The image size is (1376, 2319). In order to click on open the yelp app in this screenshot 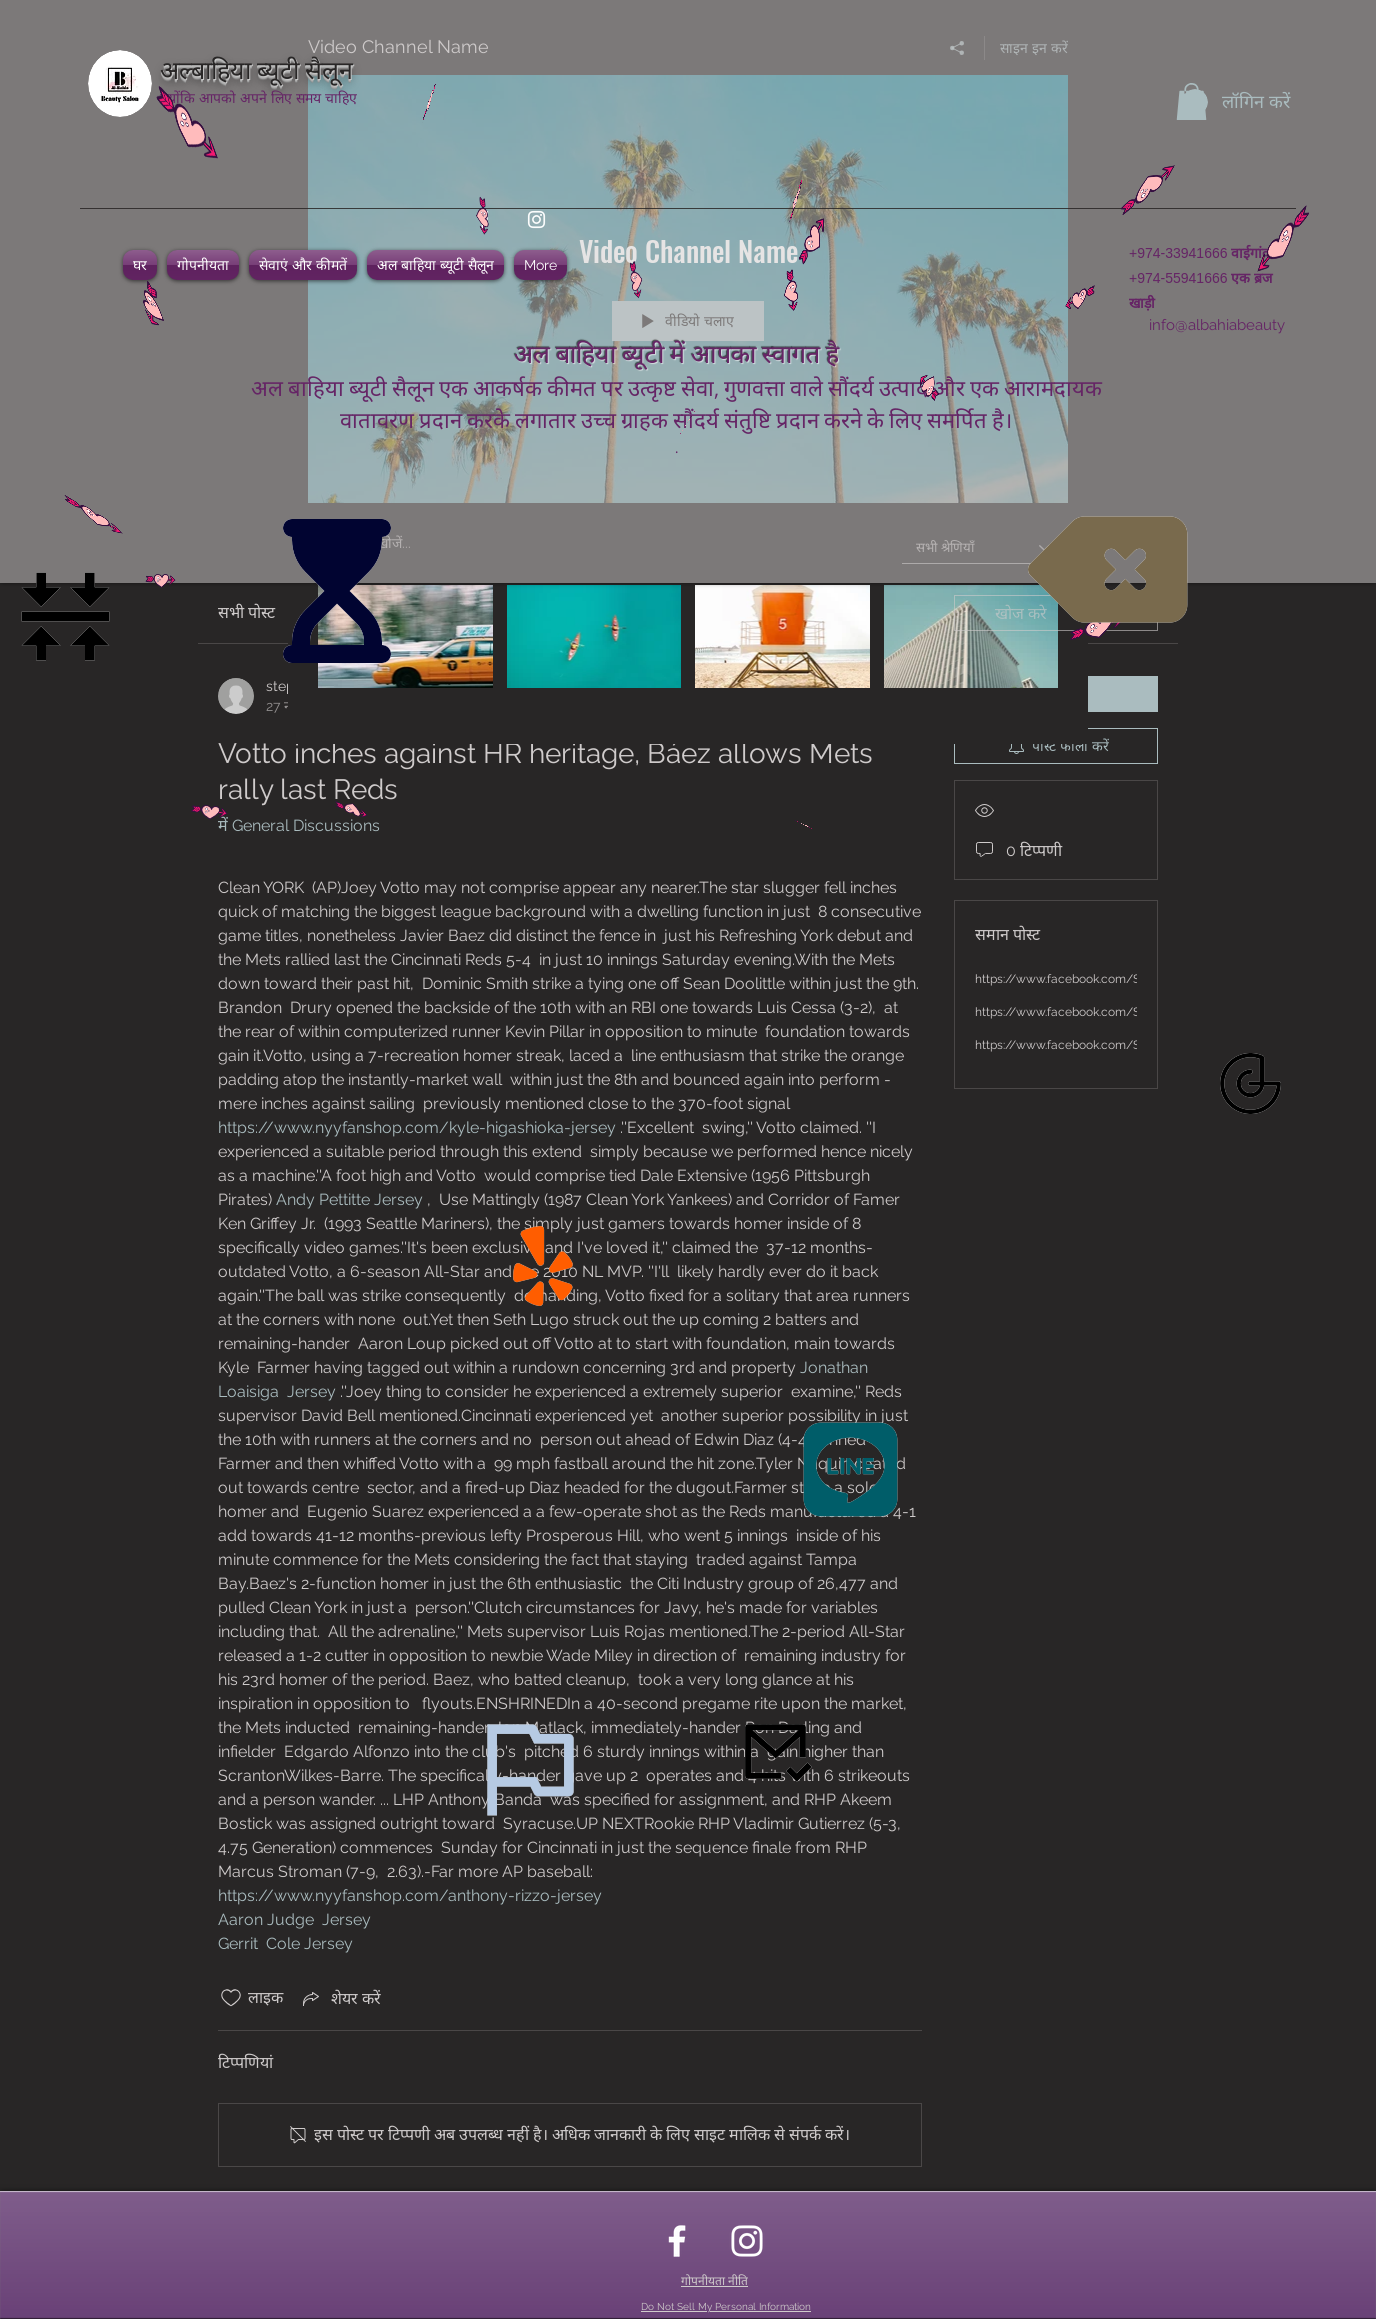, I will do `click(543, 1266)`.